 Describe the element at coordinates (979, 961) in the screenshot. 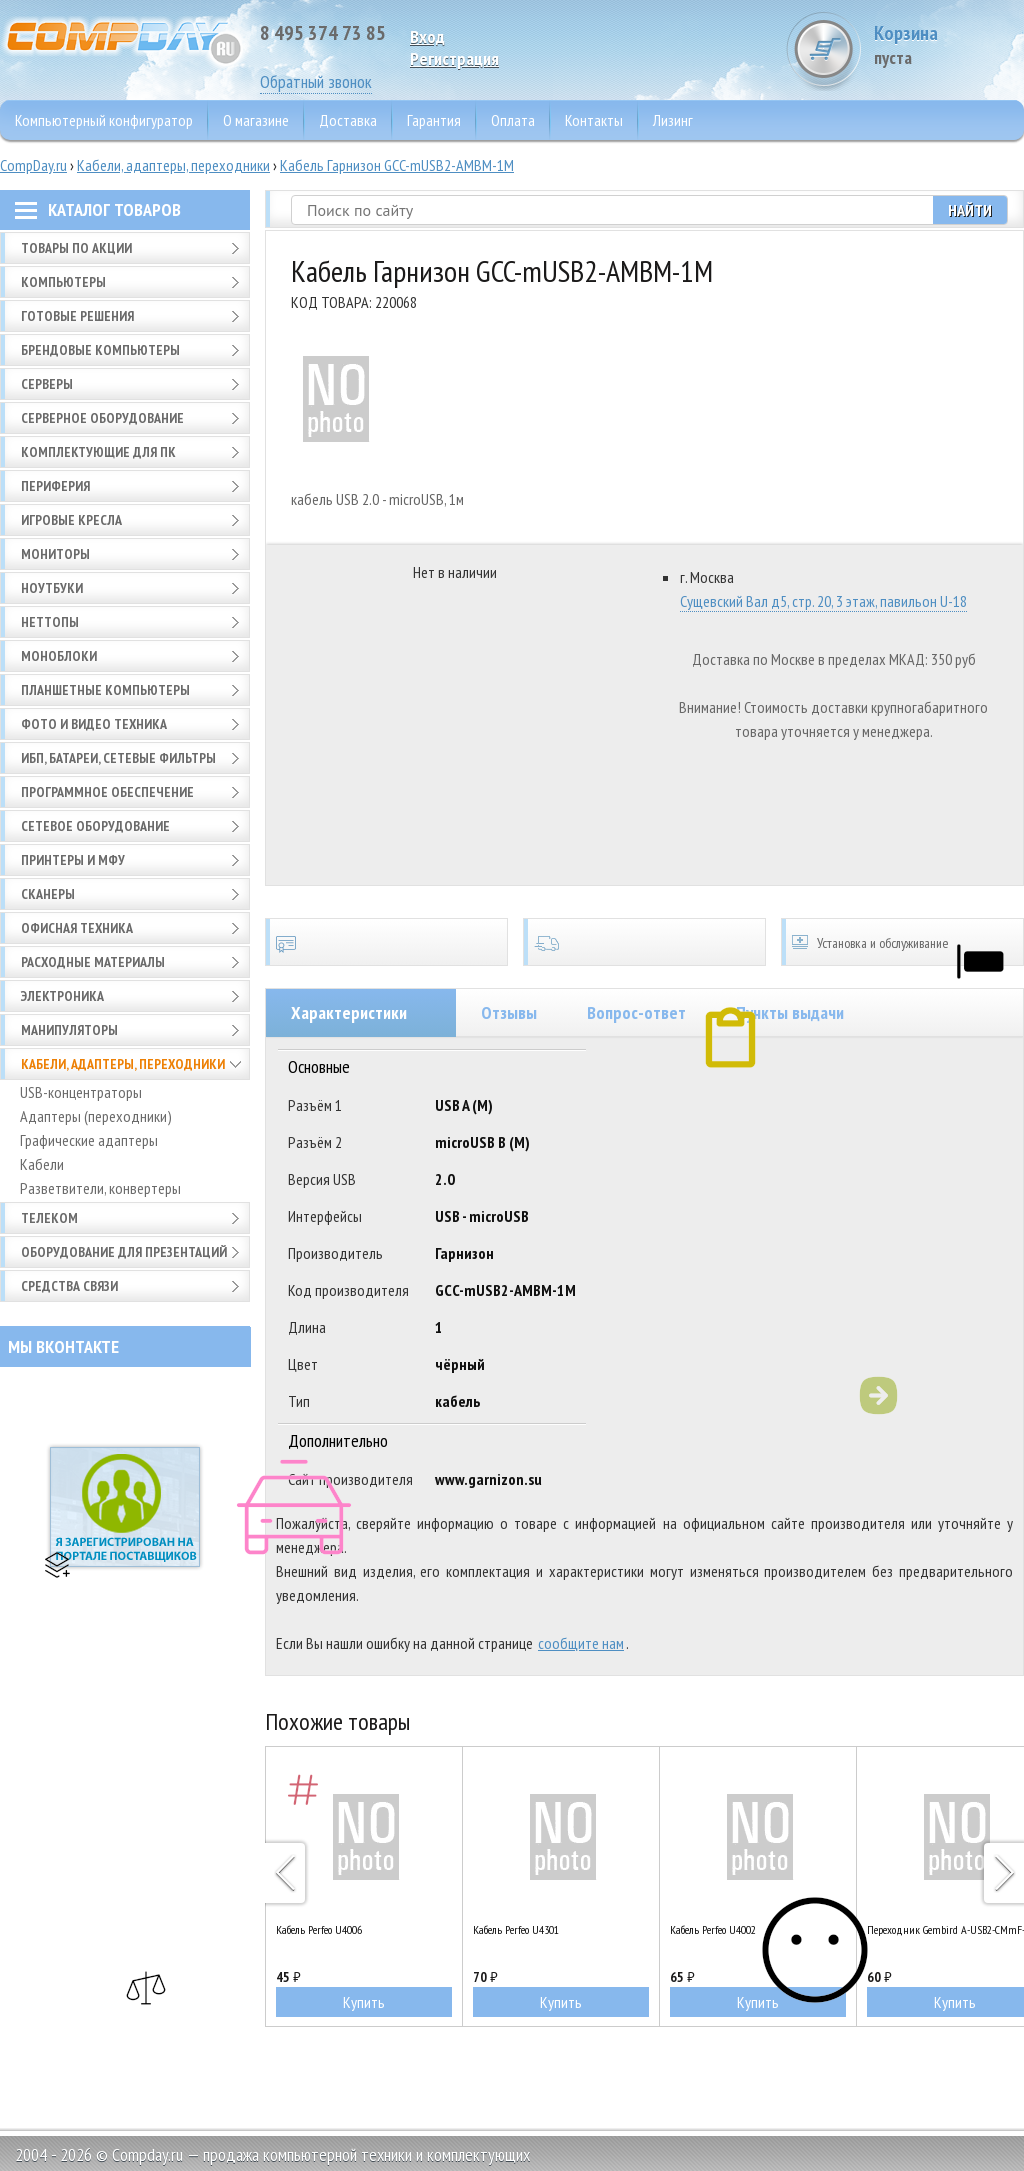

I see `align content to the left edge` at that location.